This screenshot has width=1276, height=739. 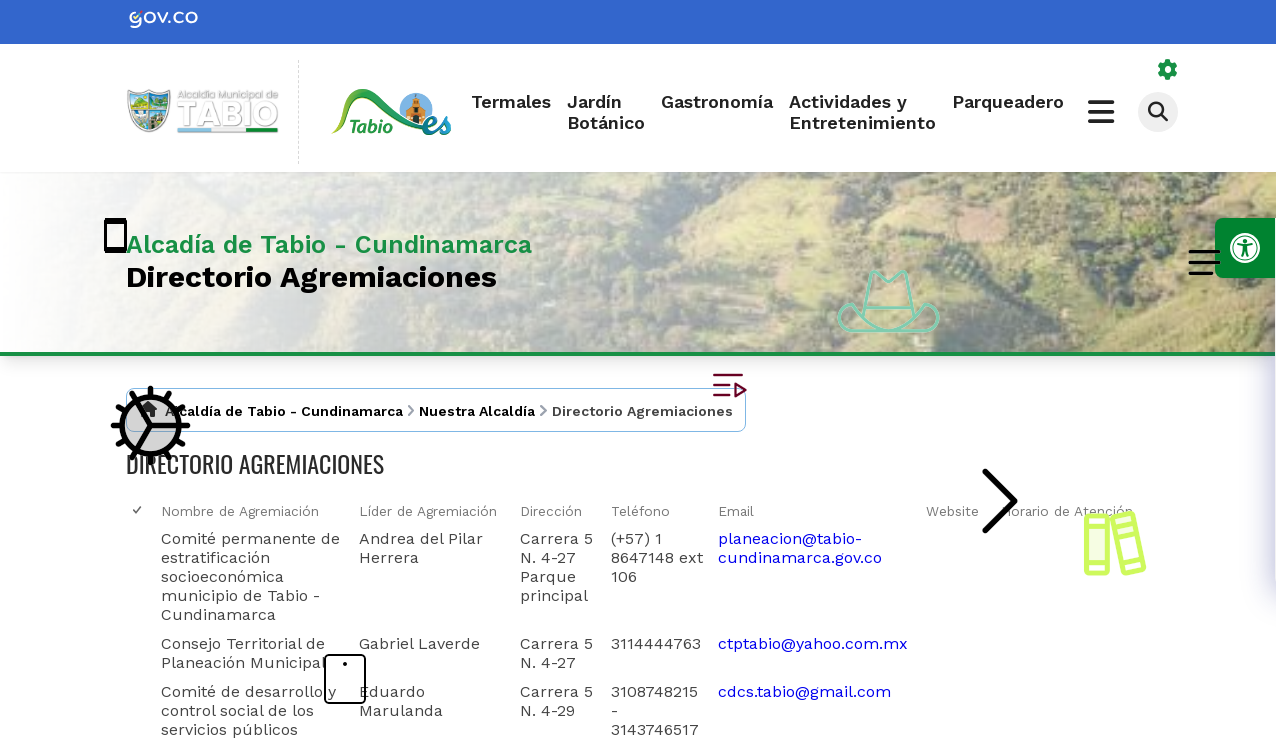 What do you see at coordinates (1204, 262) in the screenshot?
I see `justify text alignment` at bounding box center [1204, 262].